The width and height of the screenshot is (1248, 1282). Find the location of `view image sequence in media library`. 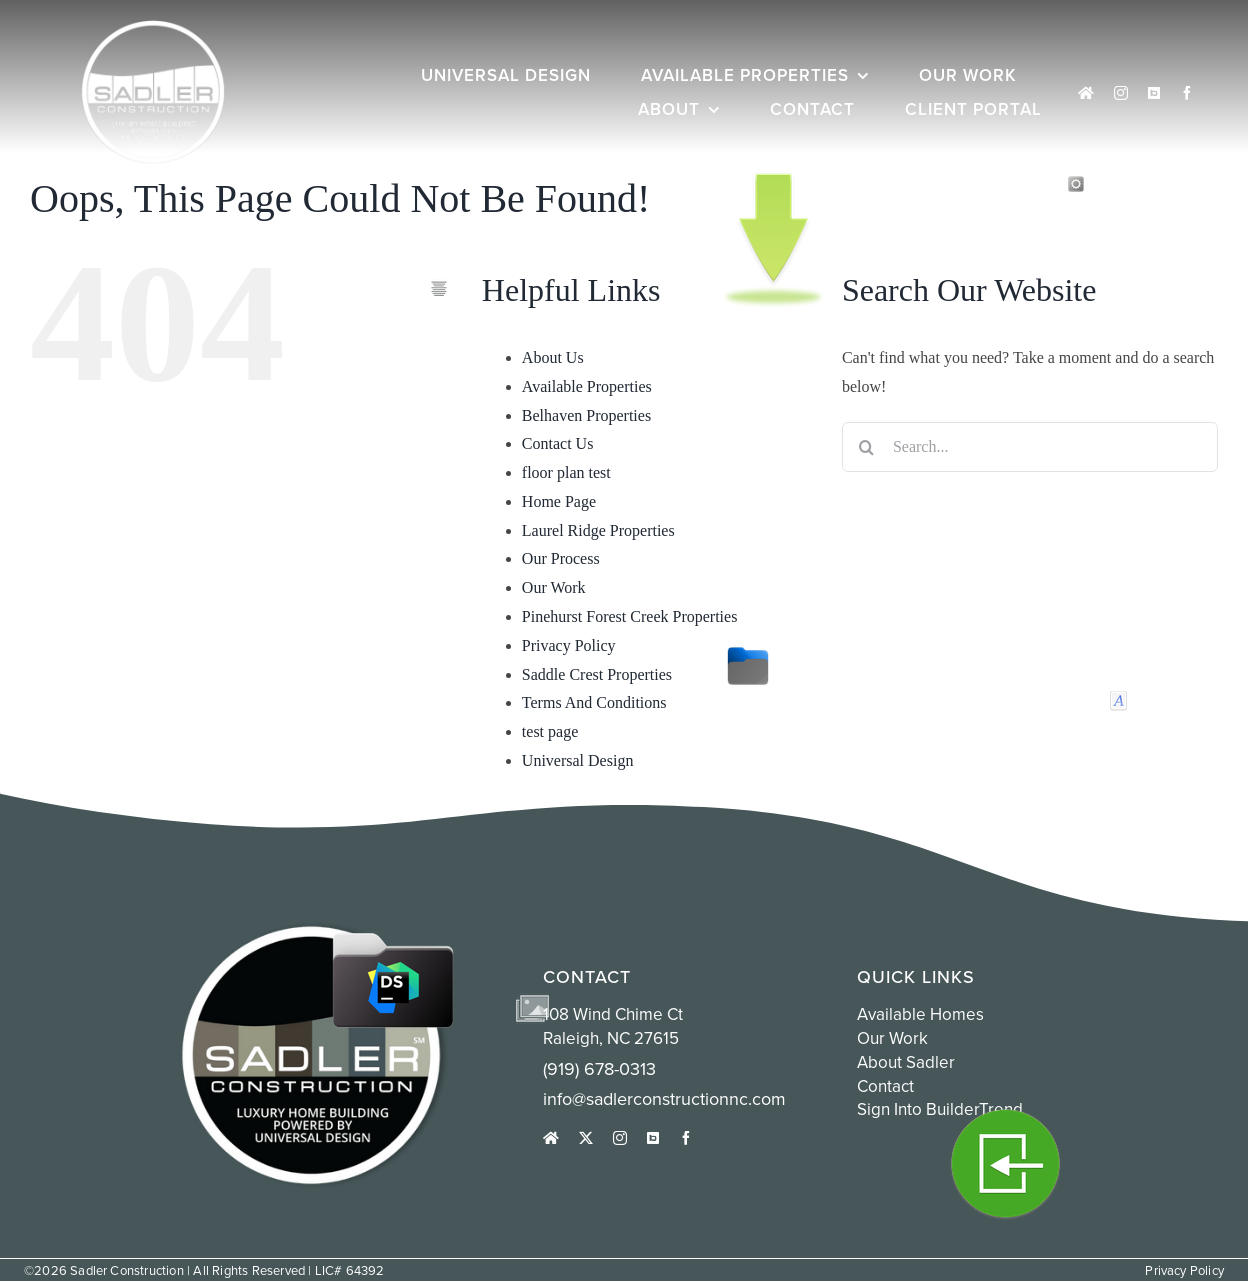

view image sequence in media library is located at coordinates (532, 1008).